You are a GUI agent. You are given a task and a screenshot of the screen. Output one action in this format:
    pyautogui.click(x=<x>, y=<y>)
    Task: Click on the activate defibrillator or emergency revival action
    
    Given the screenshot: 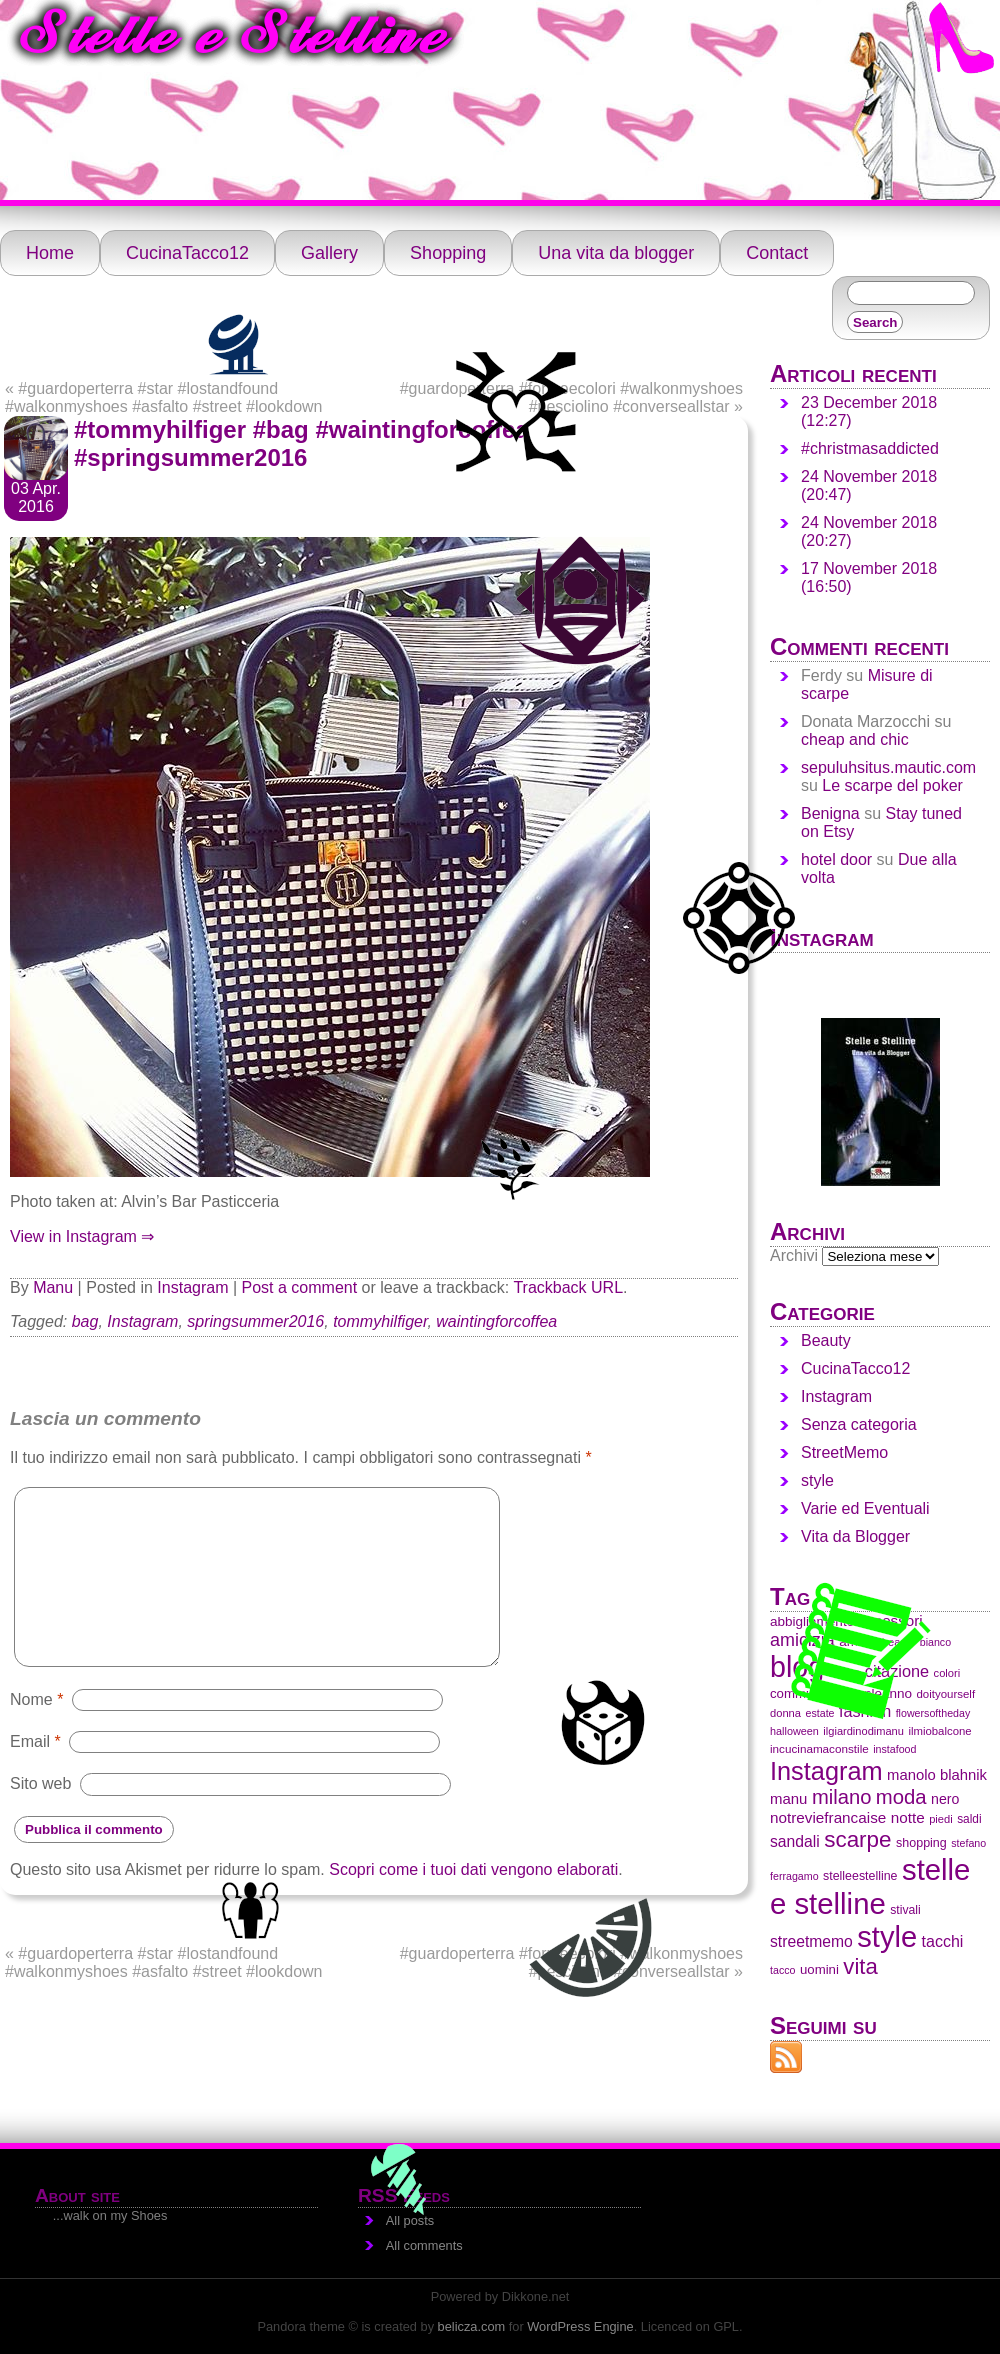 What is the action you would take?
    pyautogui.click(x=515, y=411)
    